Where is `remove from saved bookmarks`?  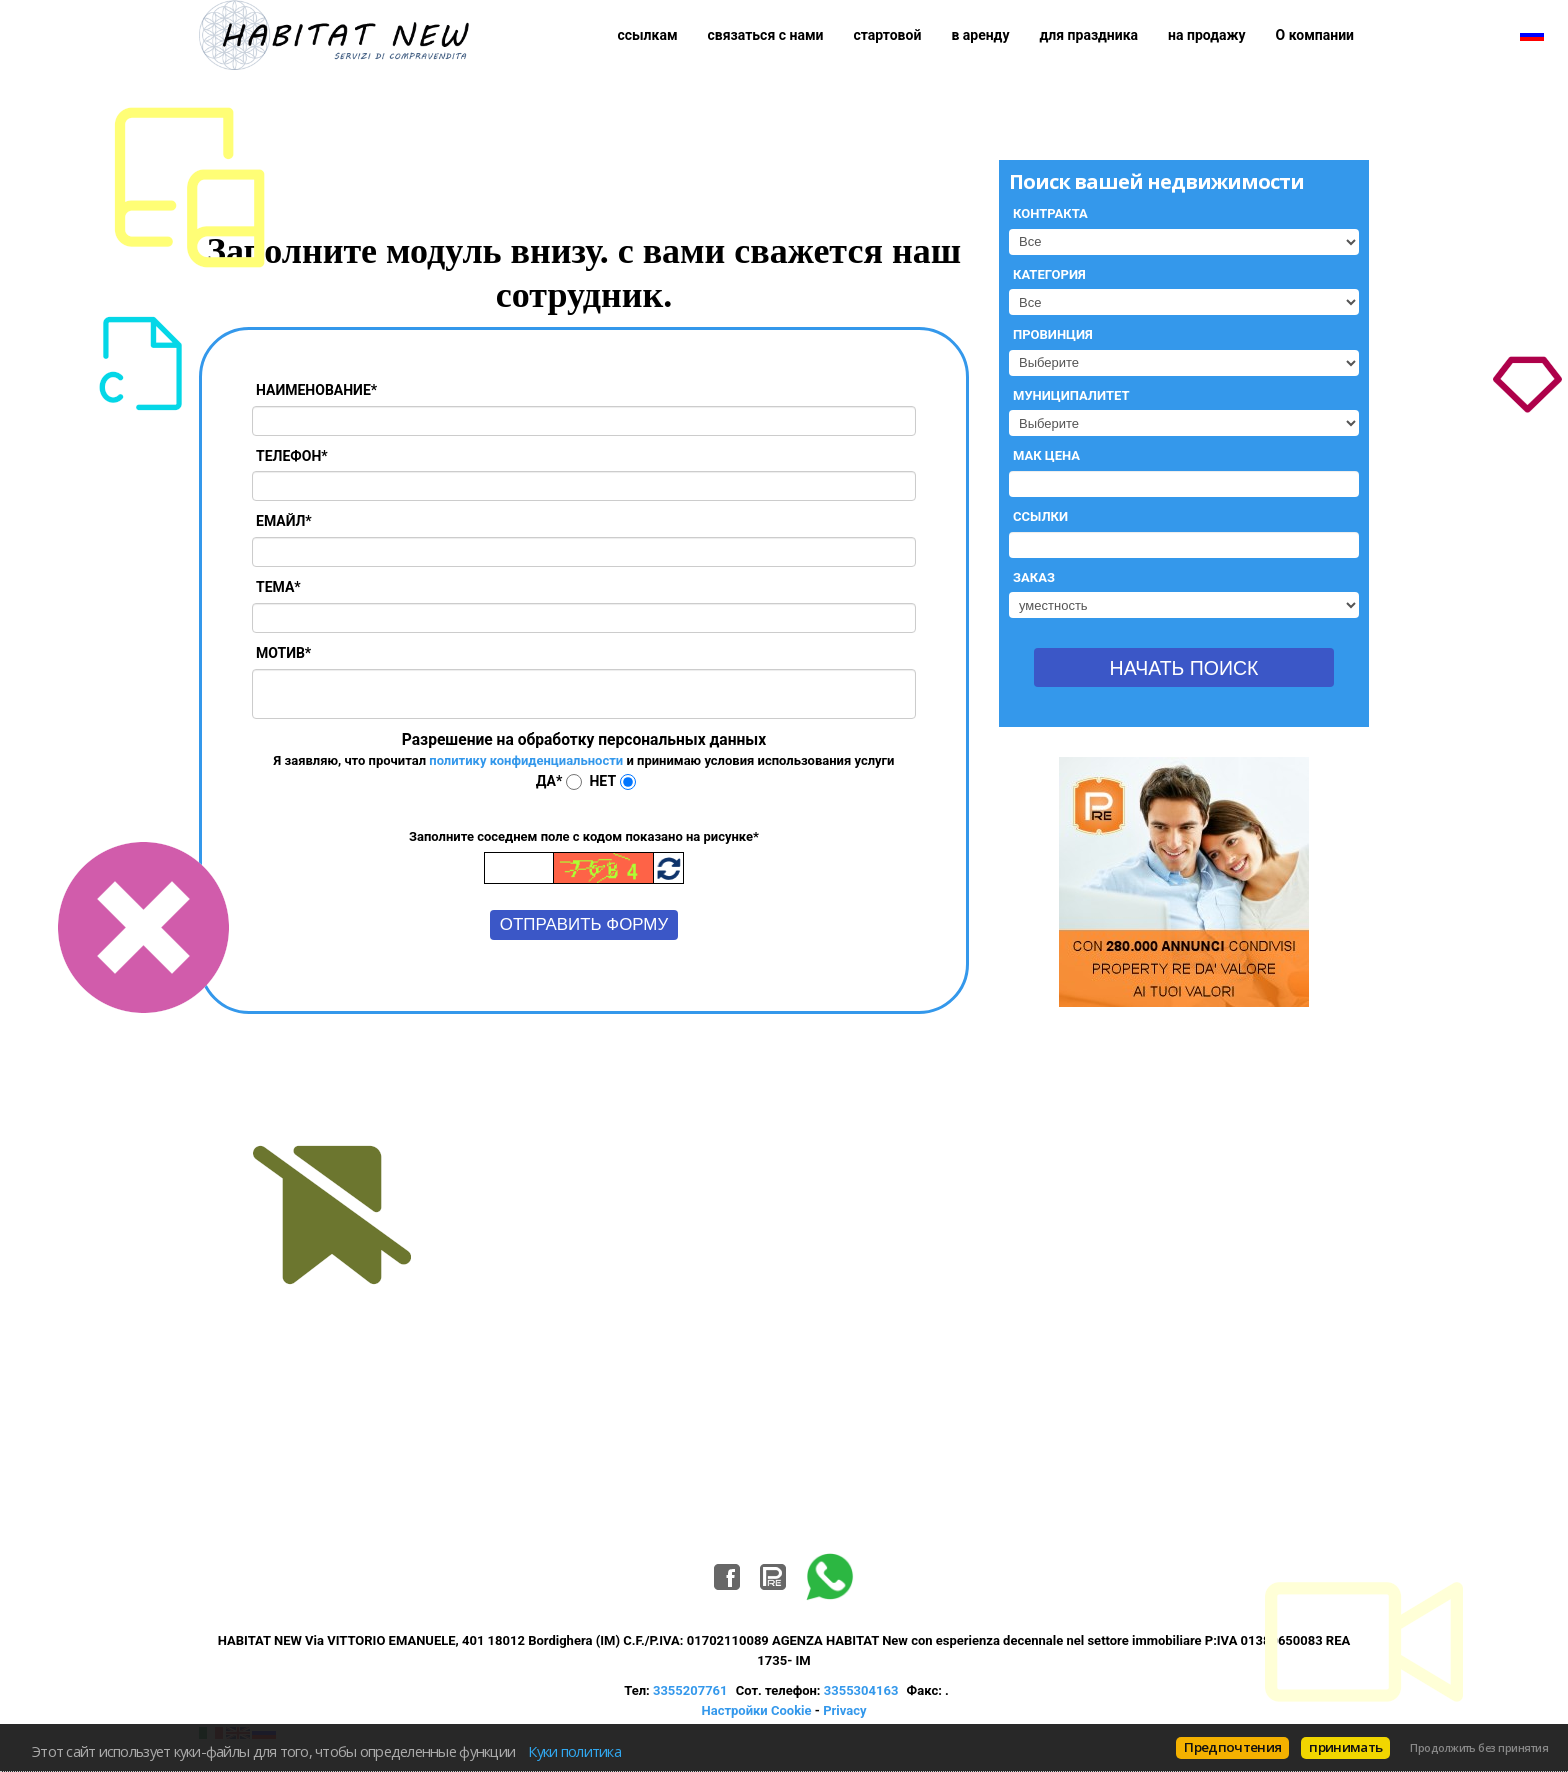 remove from saved bookmarks is located at coordinates (332, 1215).